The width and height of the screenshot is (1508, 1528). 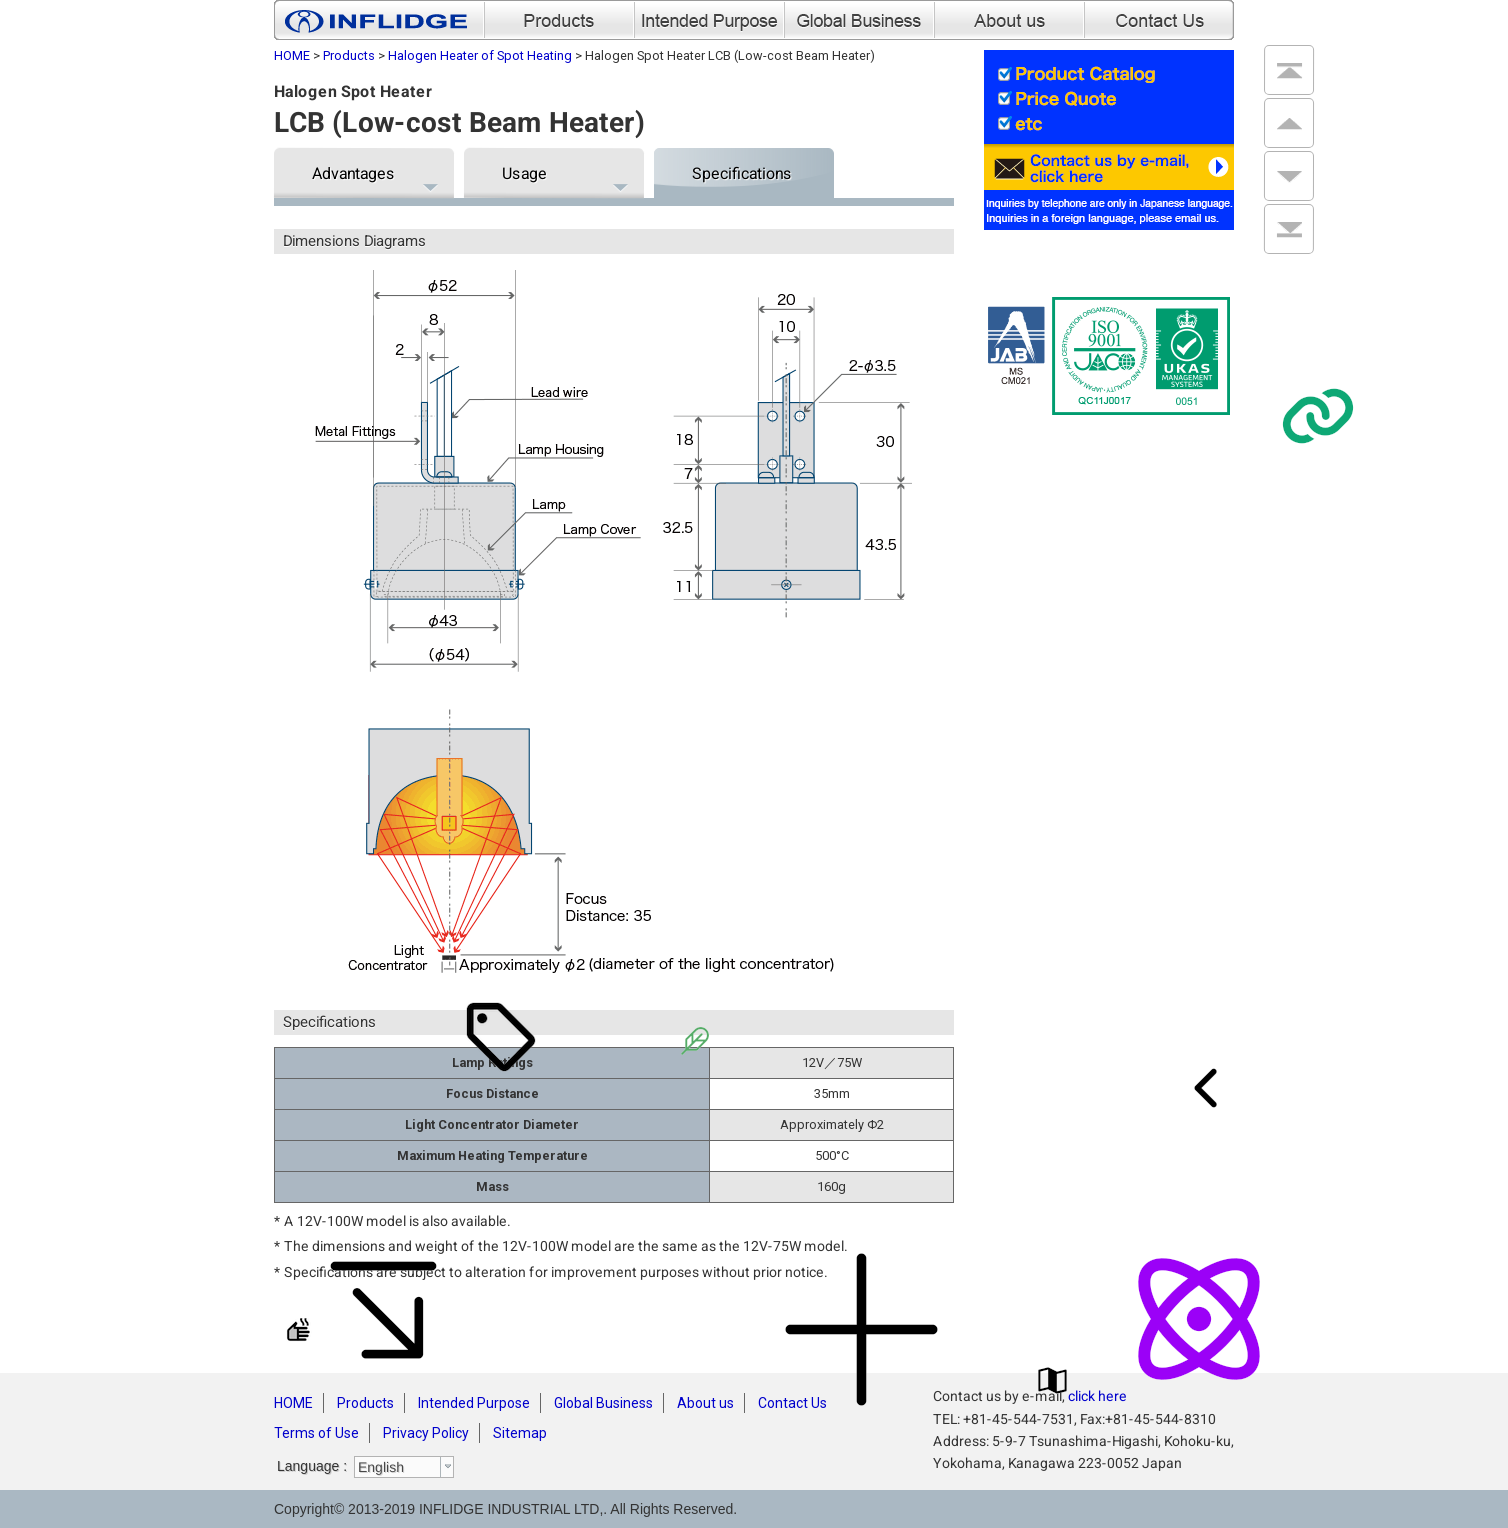 What do you see at coordinates (861, 1329) in the screenshot?
I see `add a new item` at bounding box center [861, 1329].